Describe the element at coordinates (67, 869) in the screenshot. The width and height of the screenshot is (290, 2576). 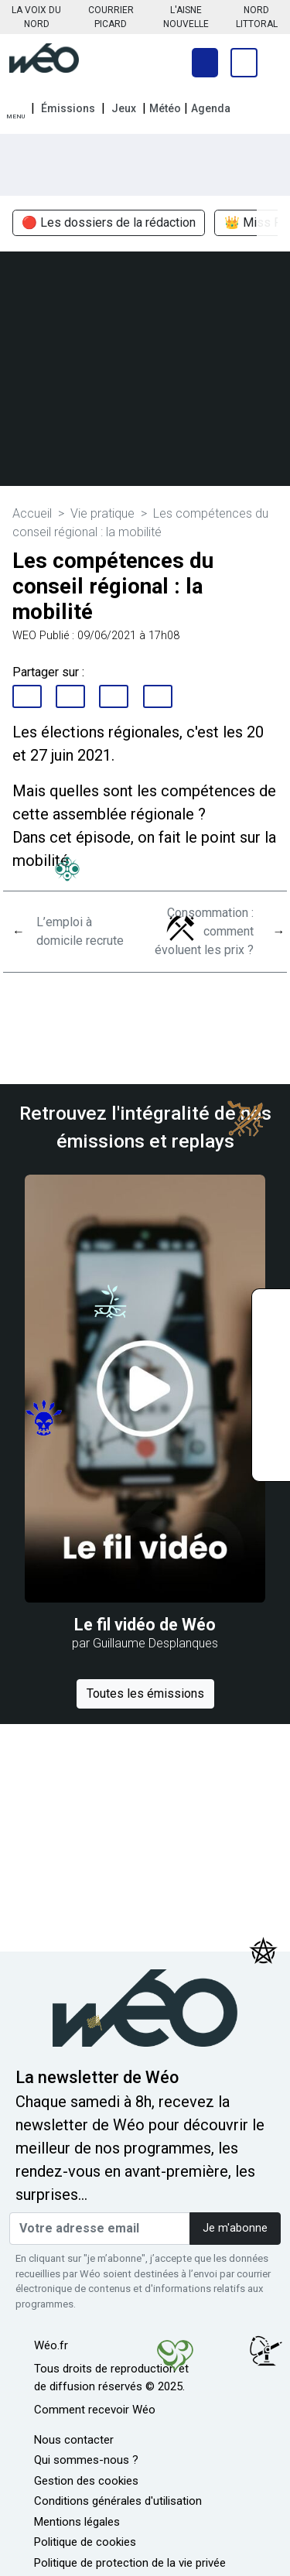
I see `decorative abstract shape or pattern element` at that location.